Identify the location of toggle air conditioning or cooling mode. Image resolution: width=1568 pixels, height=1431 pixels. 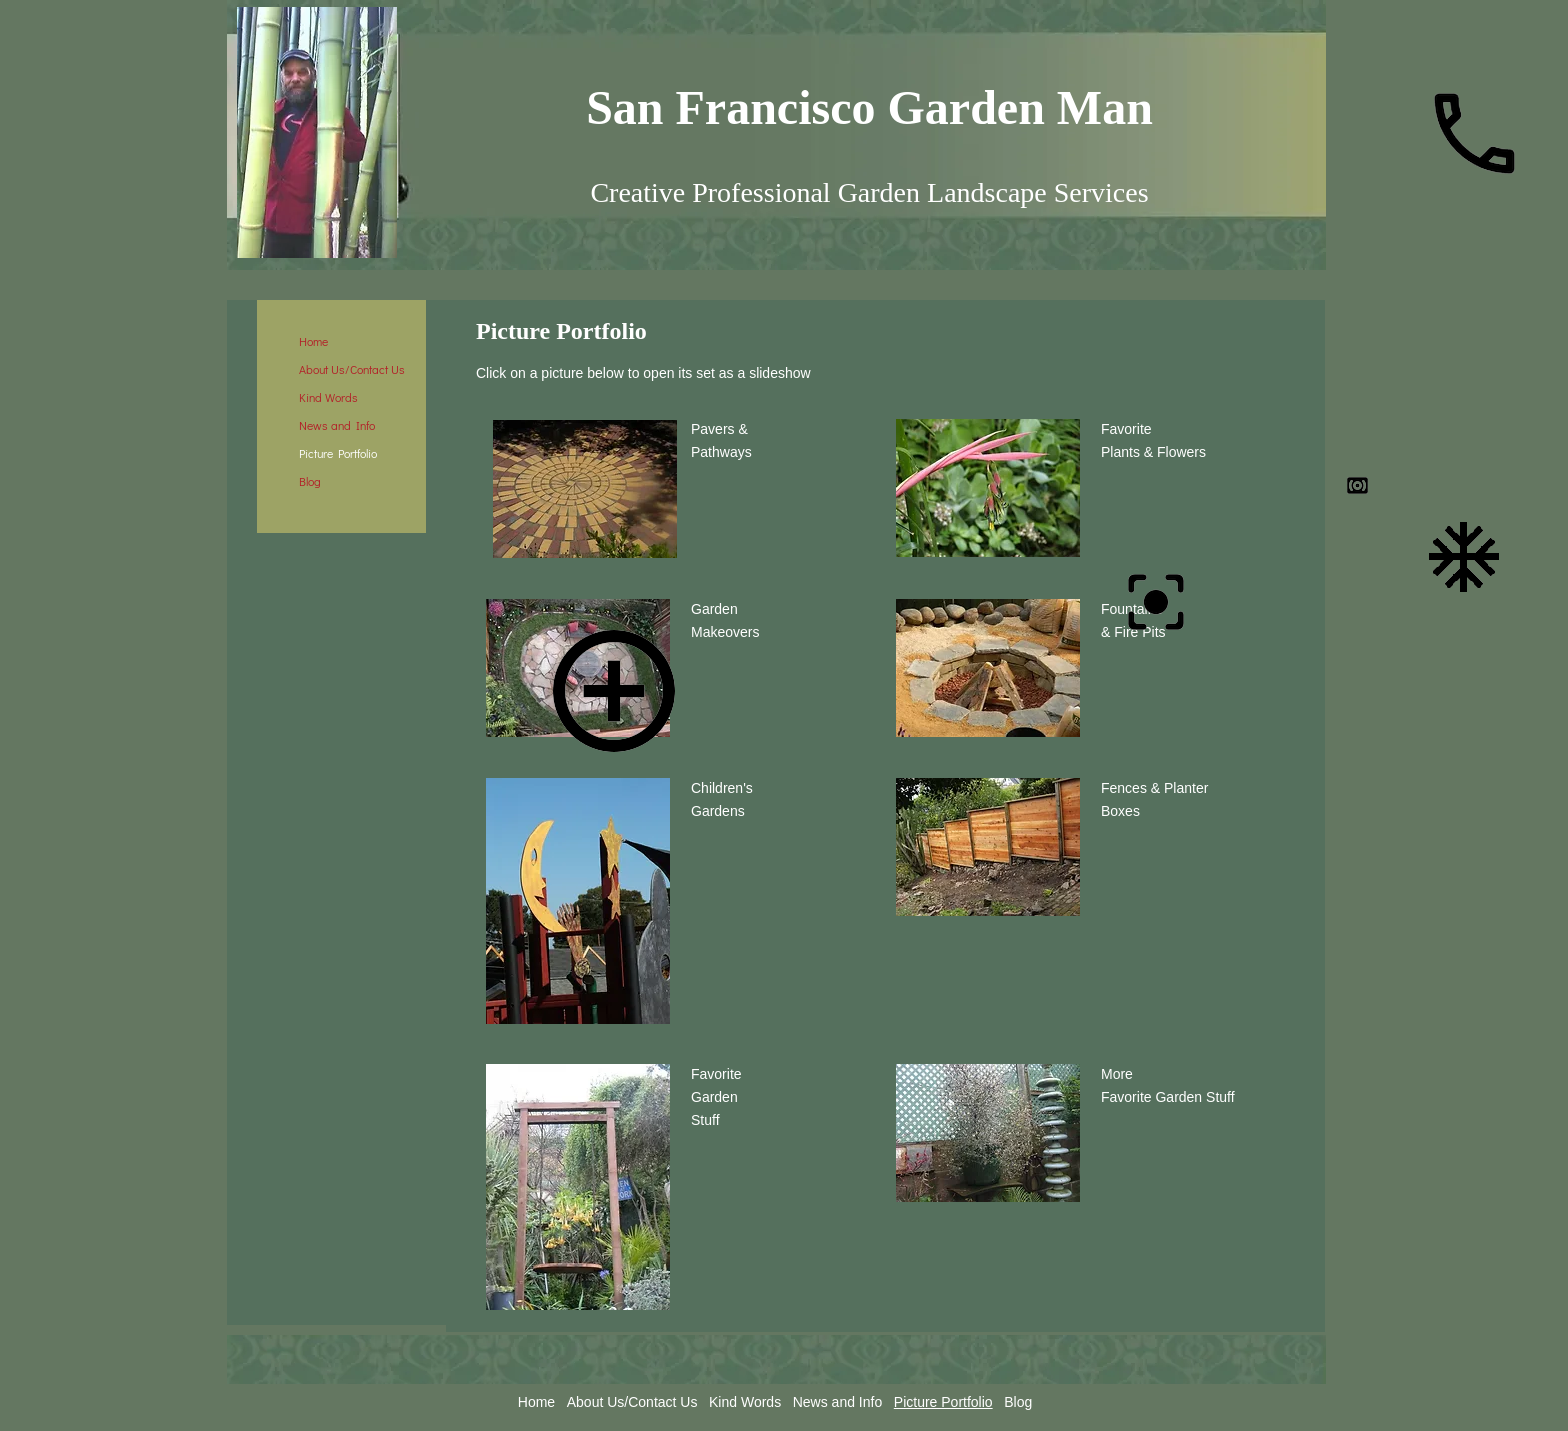
(1464, 557).